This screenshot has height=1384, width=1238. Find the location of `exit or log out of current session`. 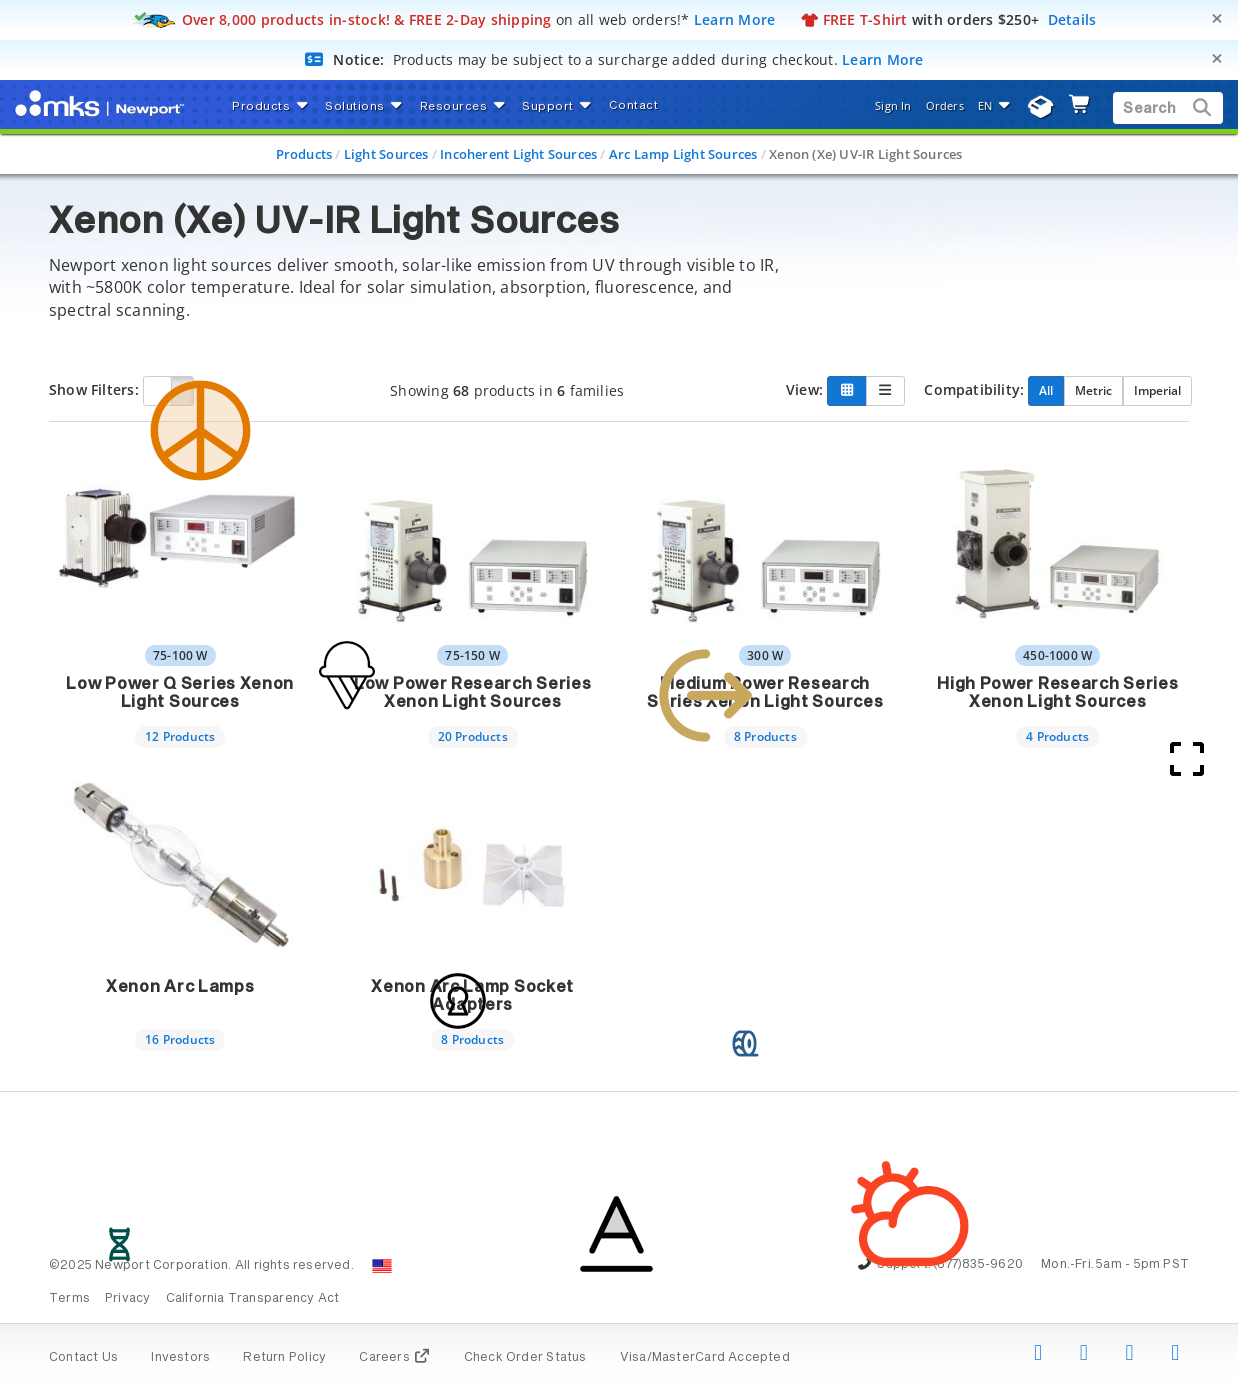

exit or log out of current session is located at coordinates (705, 695).